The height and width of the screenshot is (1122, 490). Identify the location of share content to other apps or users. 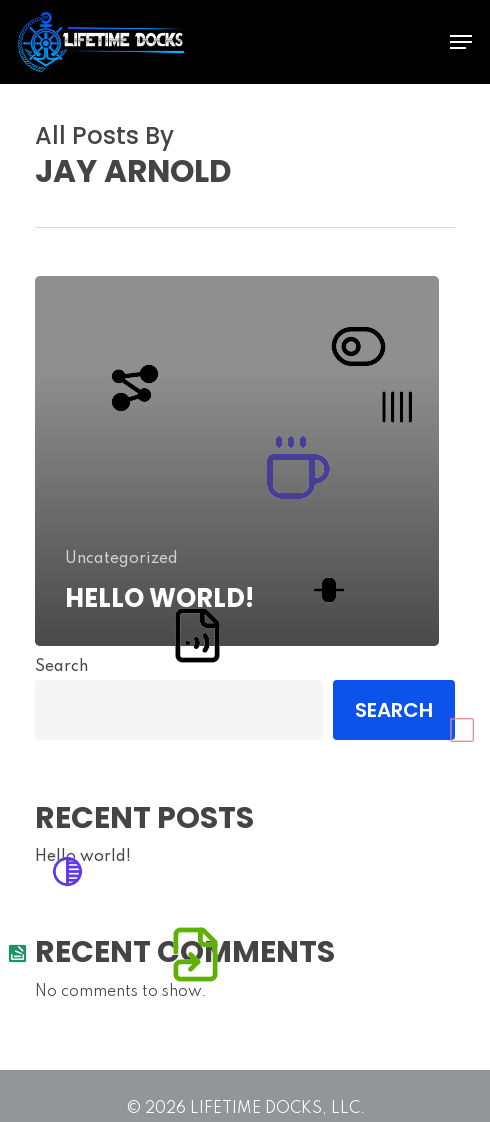
(135, 388).